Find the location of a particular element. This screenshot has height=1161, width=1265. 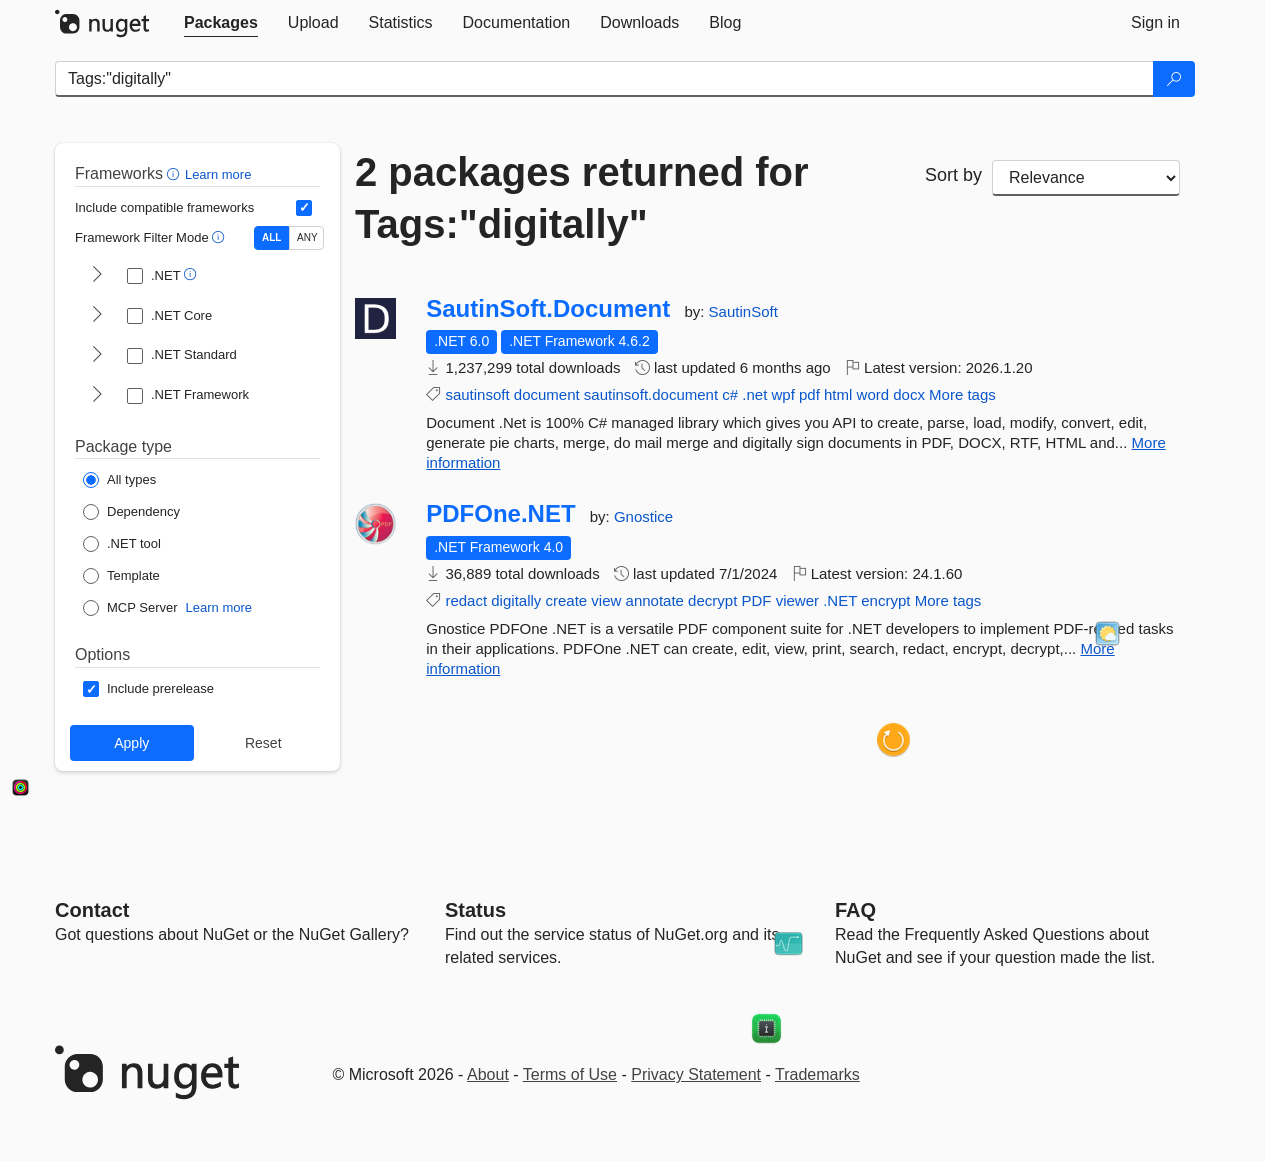

open the fitness app is located at coordinates (20, 787).